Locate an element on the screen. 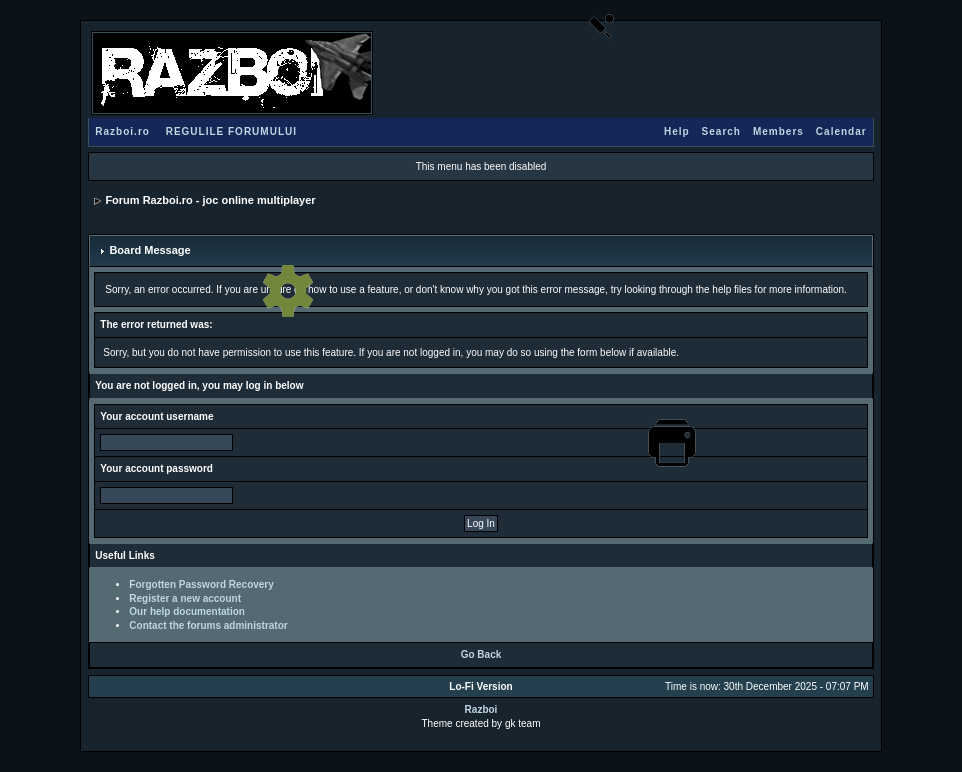  access cricket sports content is located at coordinates (601, 26).